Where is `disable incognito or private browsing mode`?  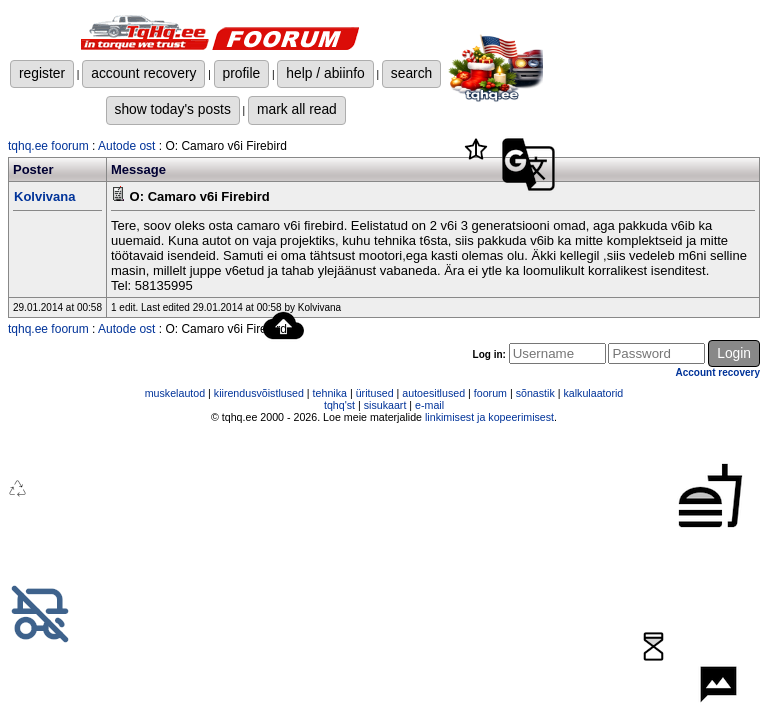 disable incognito or private browsing mode is located at coordinates (40, 614).